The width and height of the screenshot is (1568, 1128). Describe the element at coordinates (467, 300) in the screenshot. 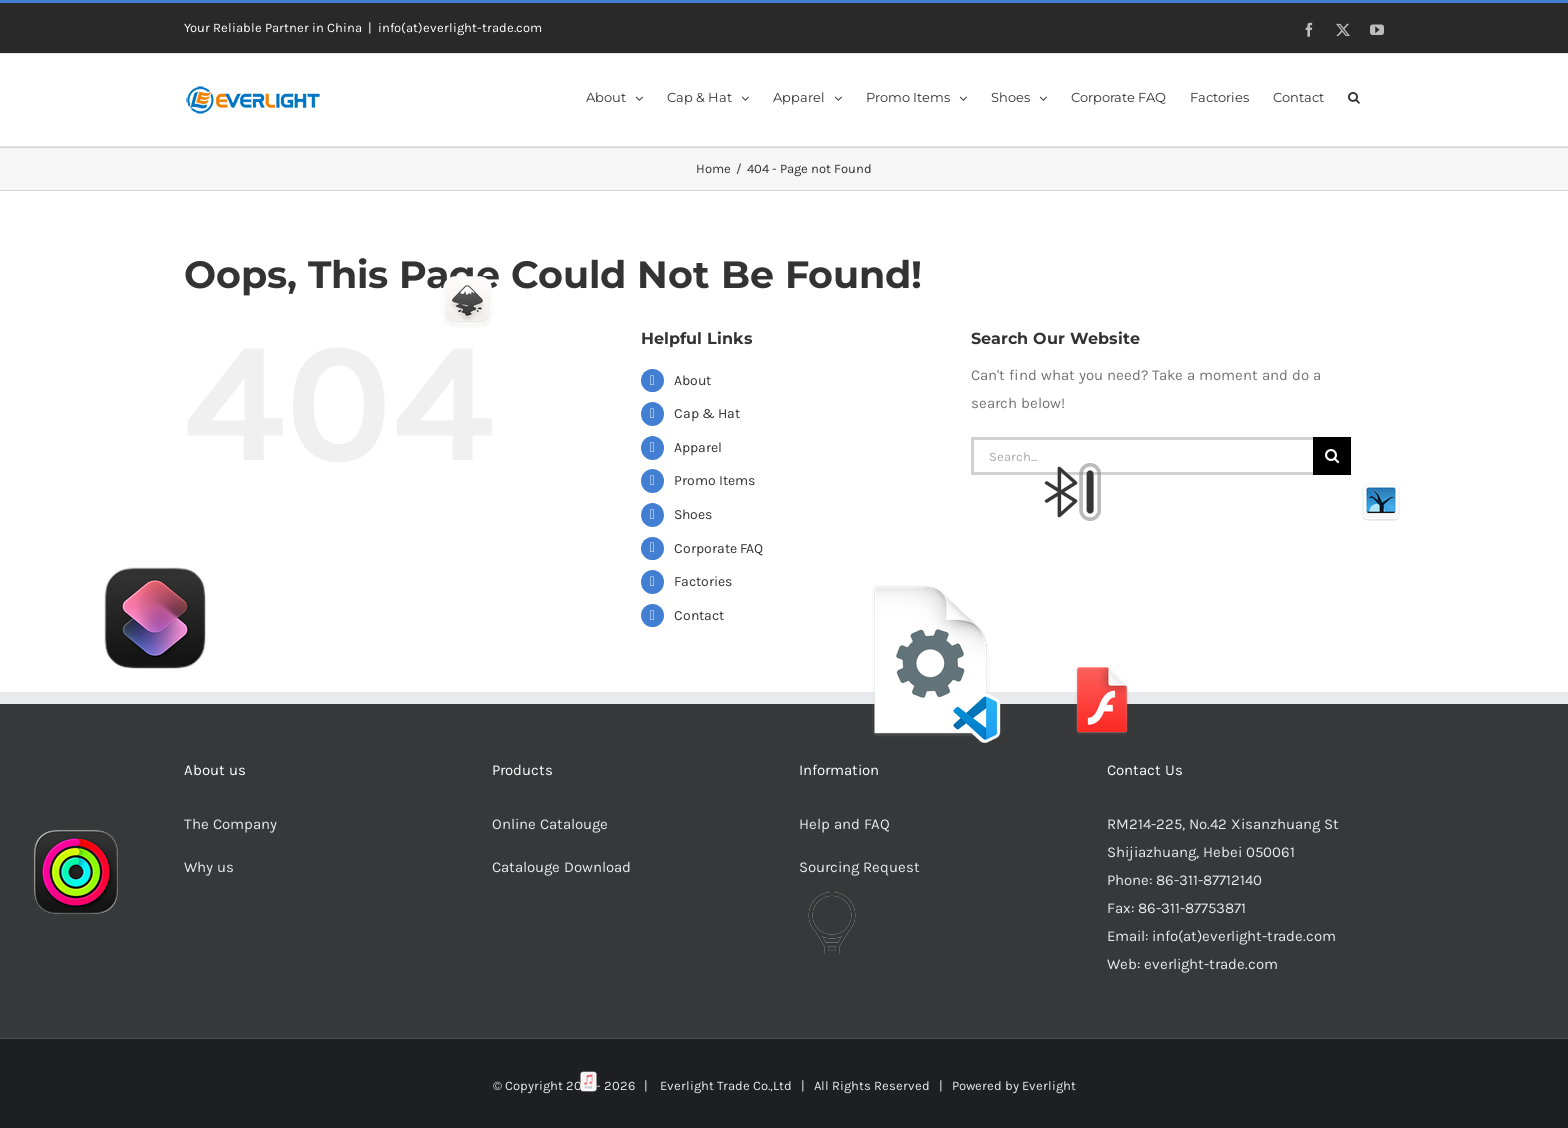

I see `open inkscape vector graphics editor` at that location.